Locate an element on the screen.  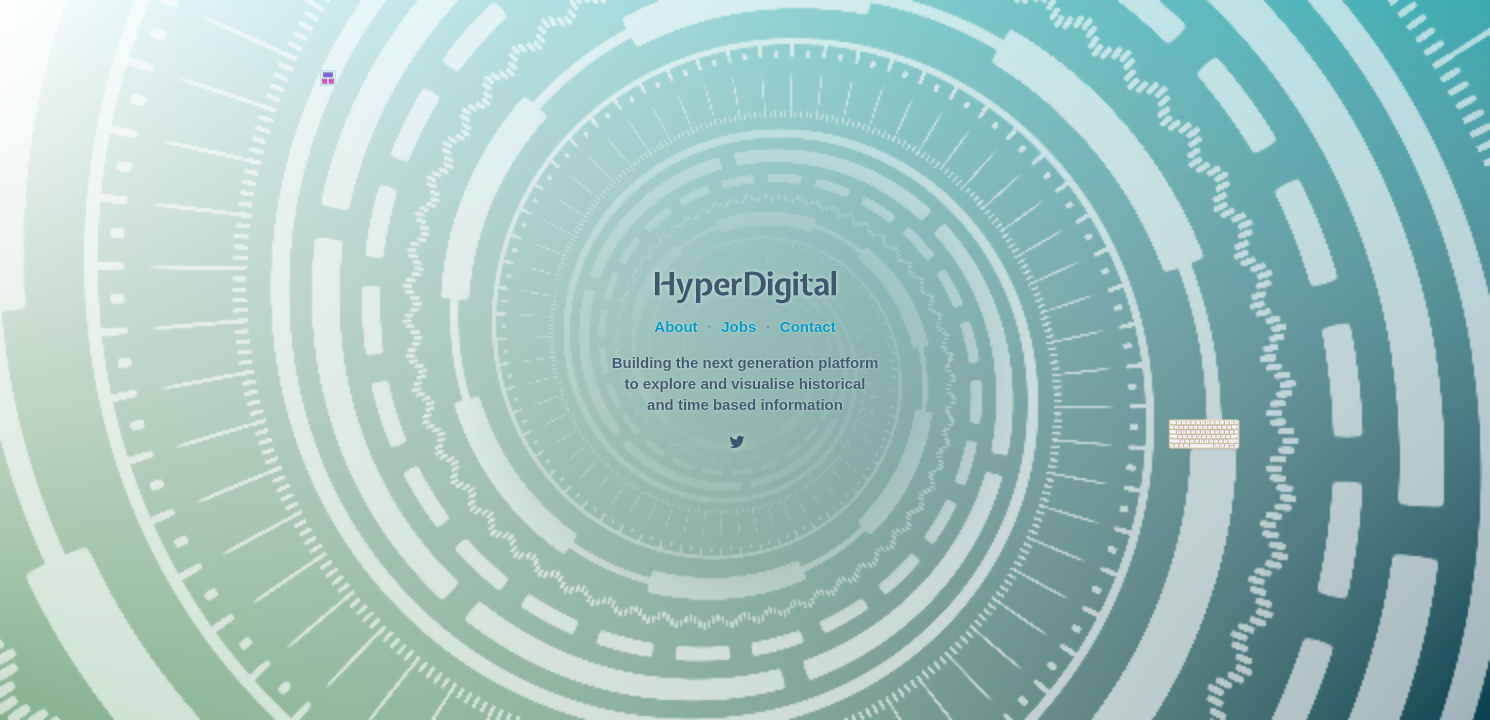
connect a bluetooth keyboard is located at coordinates (1204, 434).